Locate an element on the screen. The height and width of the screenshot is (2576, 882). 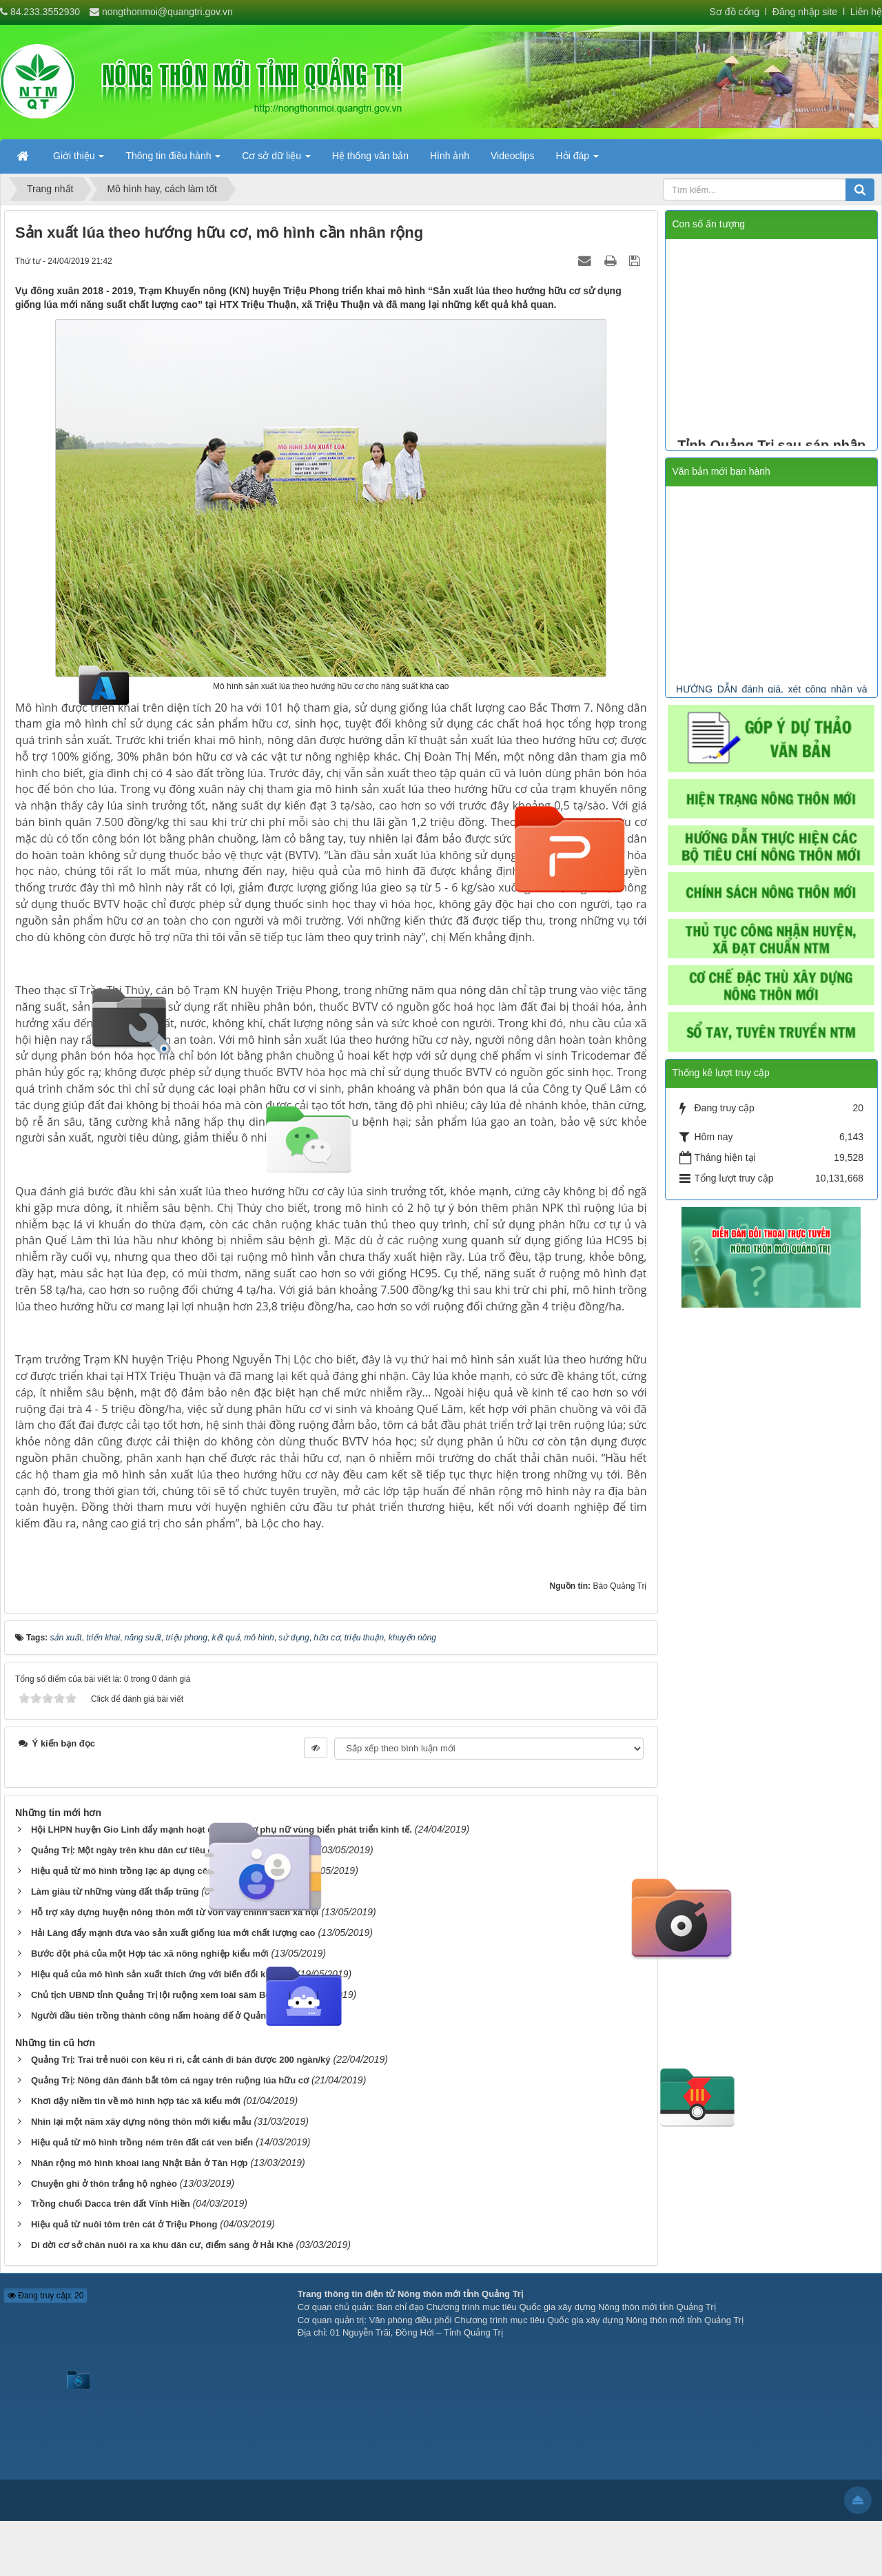
open folder containing WPS presentation files is located at coordinates (569, 852).